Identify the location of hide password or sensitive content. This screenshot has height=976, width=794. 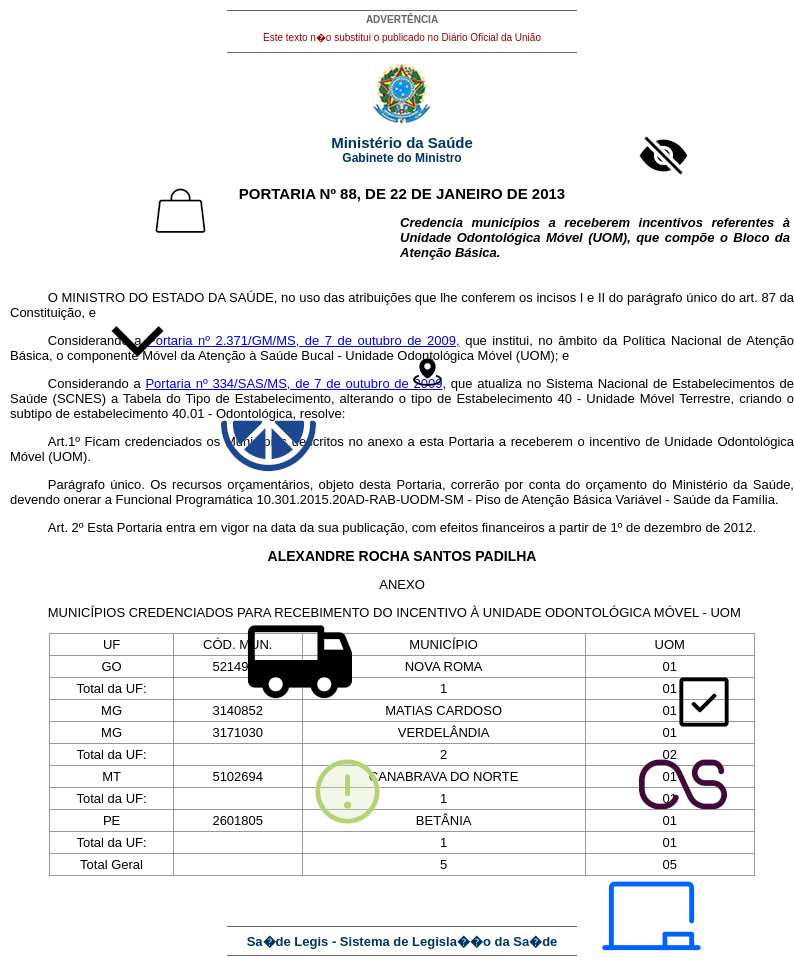
(663, 155).